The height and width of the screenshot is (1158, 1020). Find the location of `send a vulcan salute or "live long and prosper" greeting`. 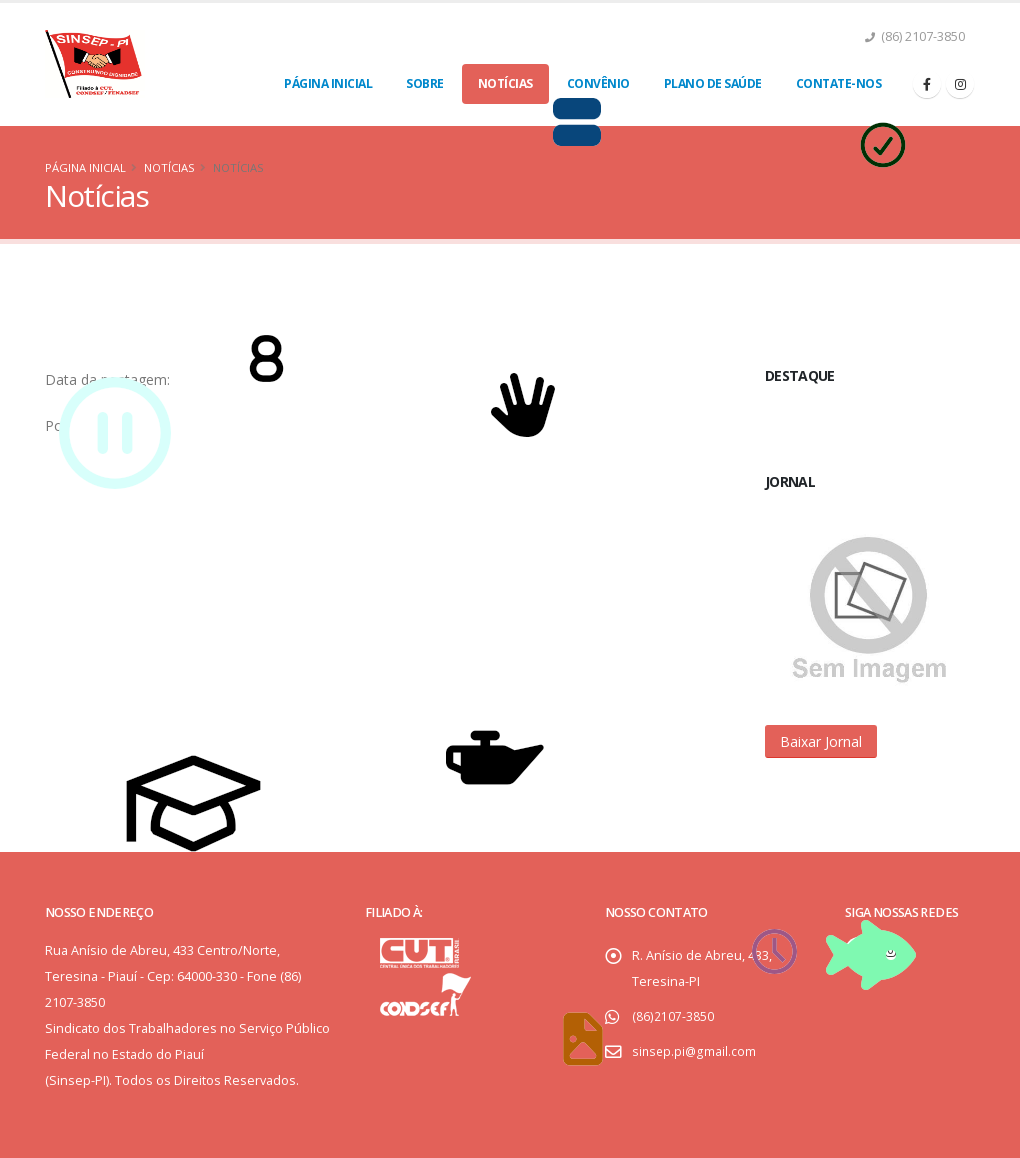

send a vulcan salute or "live long and prosper" greeting is located at coordinates (523, 405).